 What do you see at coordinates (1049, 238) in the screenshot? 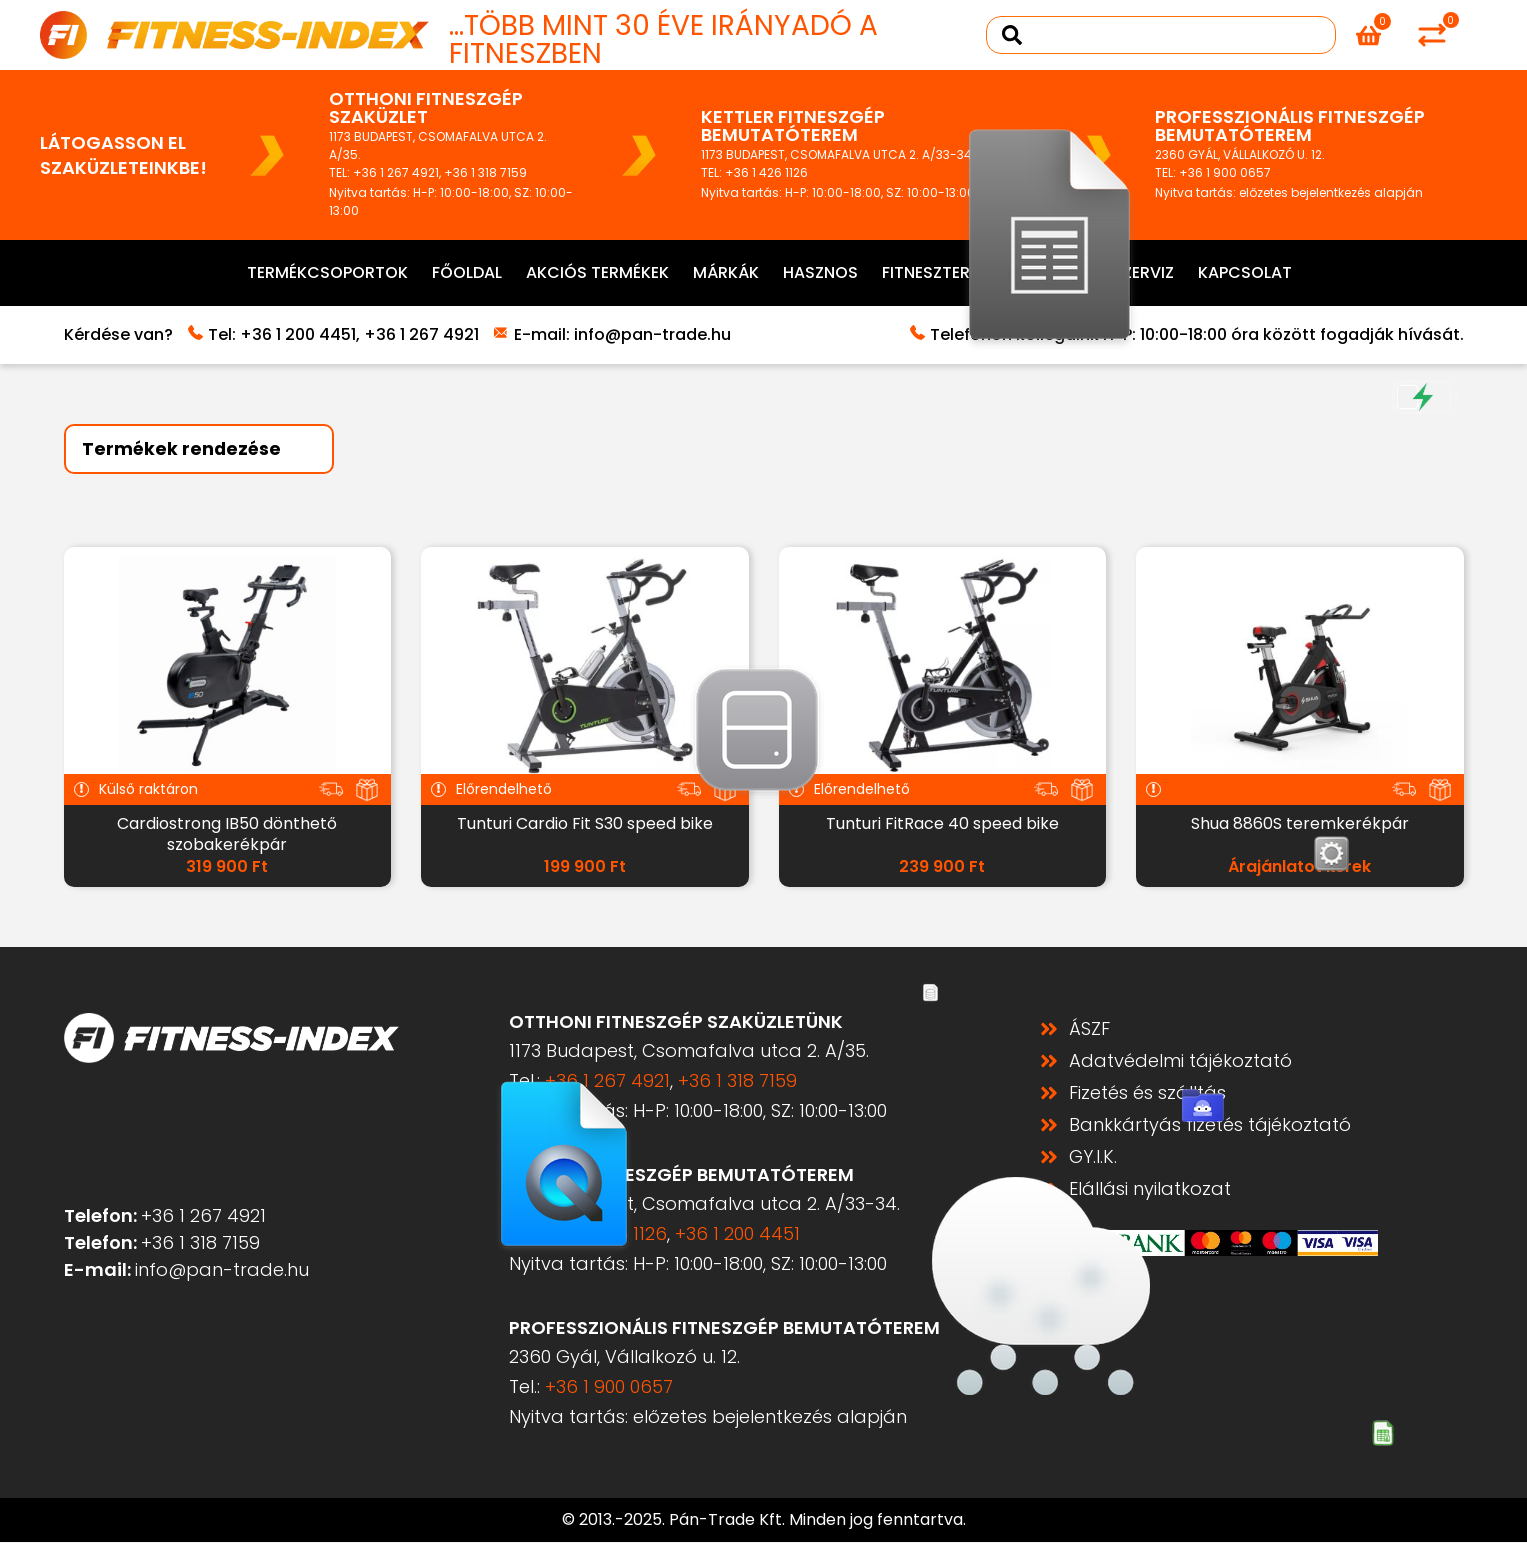
I see `open a kvtml vocabulary file` at bounding box center [1049, 238].